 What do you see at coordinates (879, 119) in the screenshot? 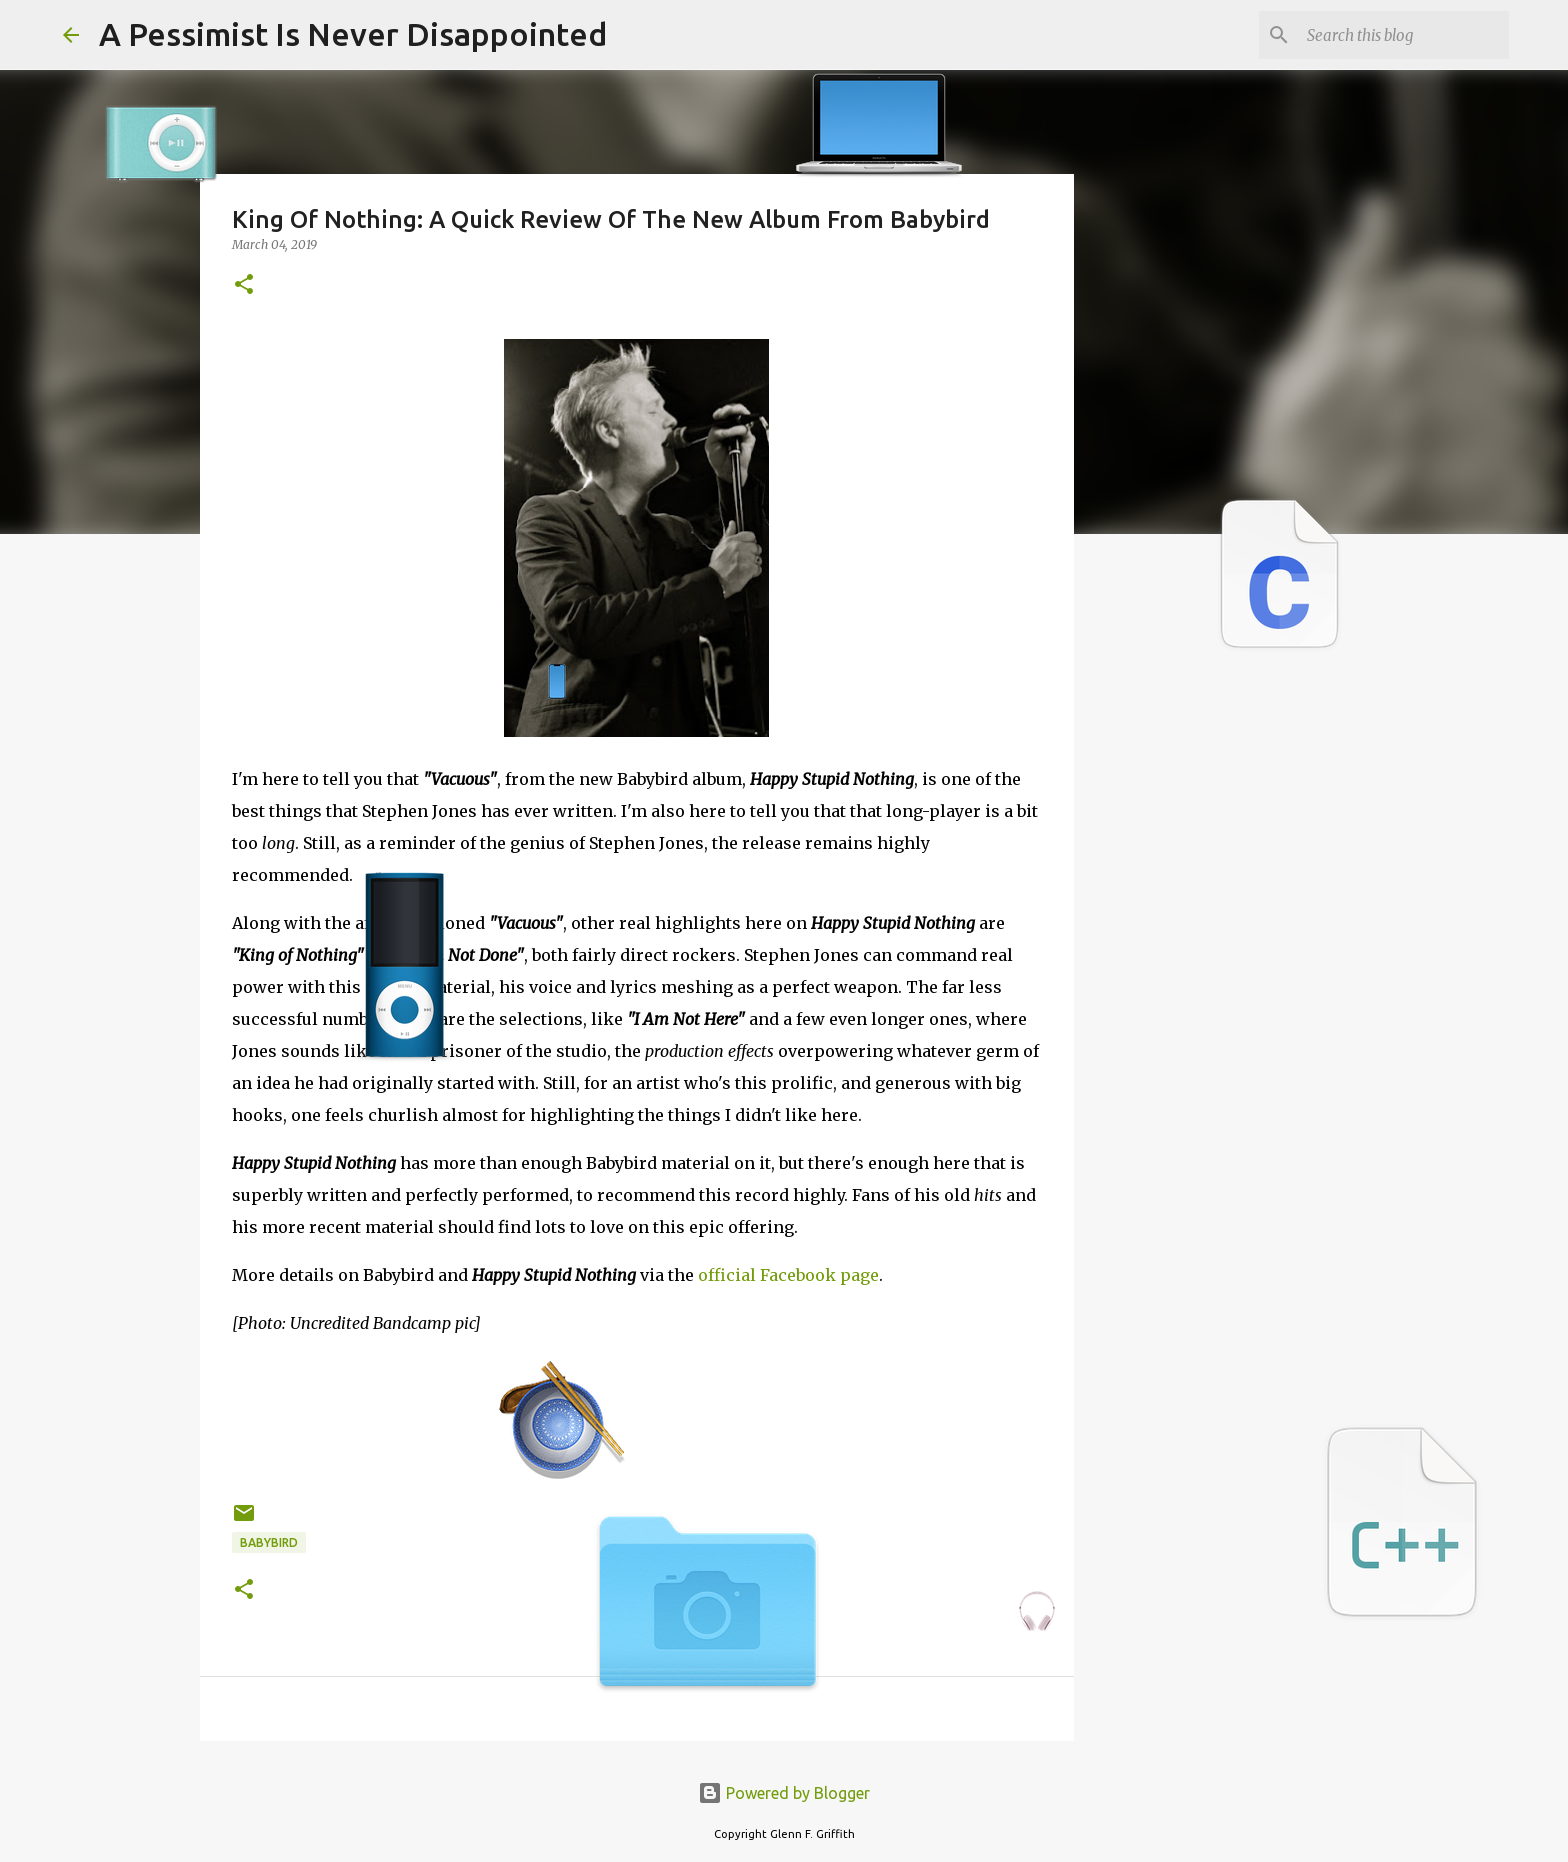
I see `represents this macbook pro device in system settings` at bounding box center [879, 119].